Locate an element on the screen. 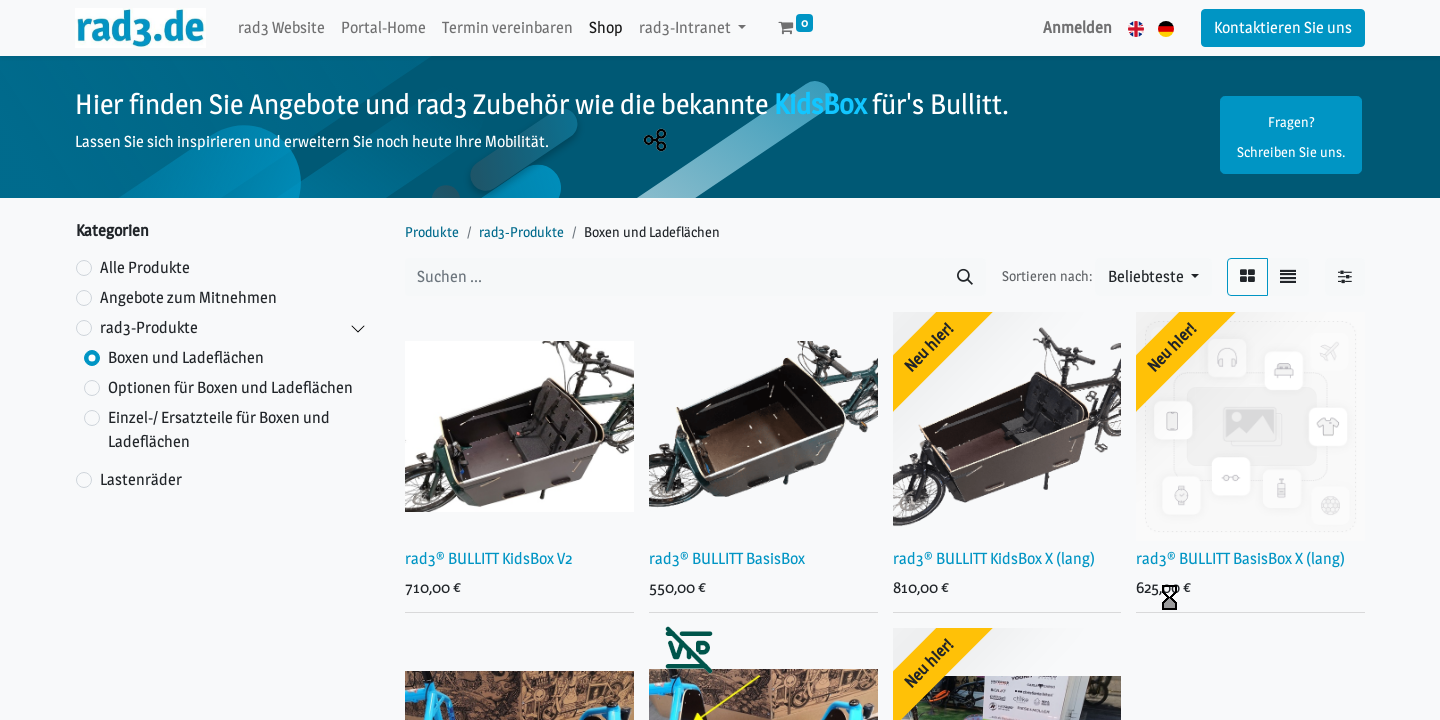 This screenshot has width=1440, height=720. vip status is currently inactive or disabled is located at coordinates (689, 650).